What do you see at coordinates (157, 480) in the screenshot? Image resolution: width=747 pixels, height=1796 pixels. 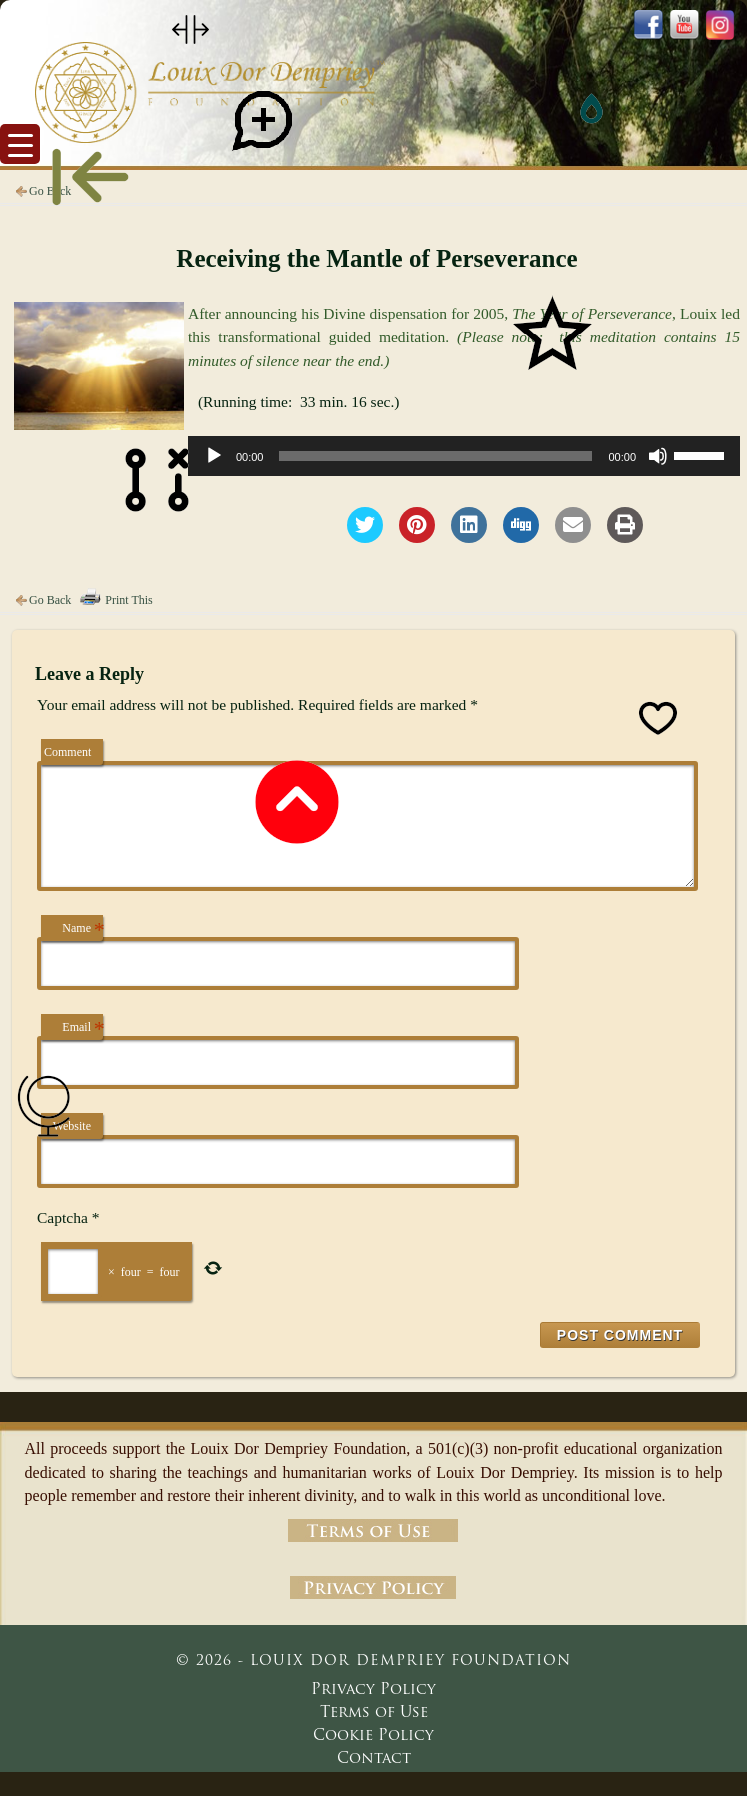 I see `indicates a closed or rejected pull request` at bounding box center [157, 480].